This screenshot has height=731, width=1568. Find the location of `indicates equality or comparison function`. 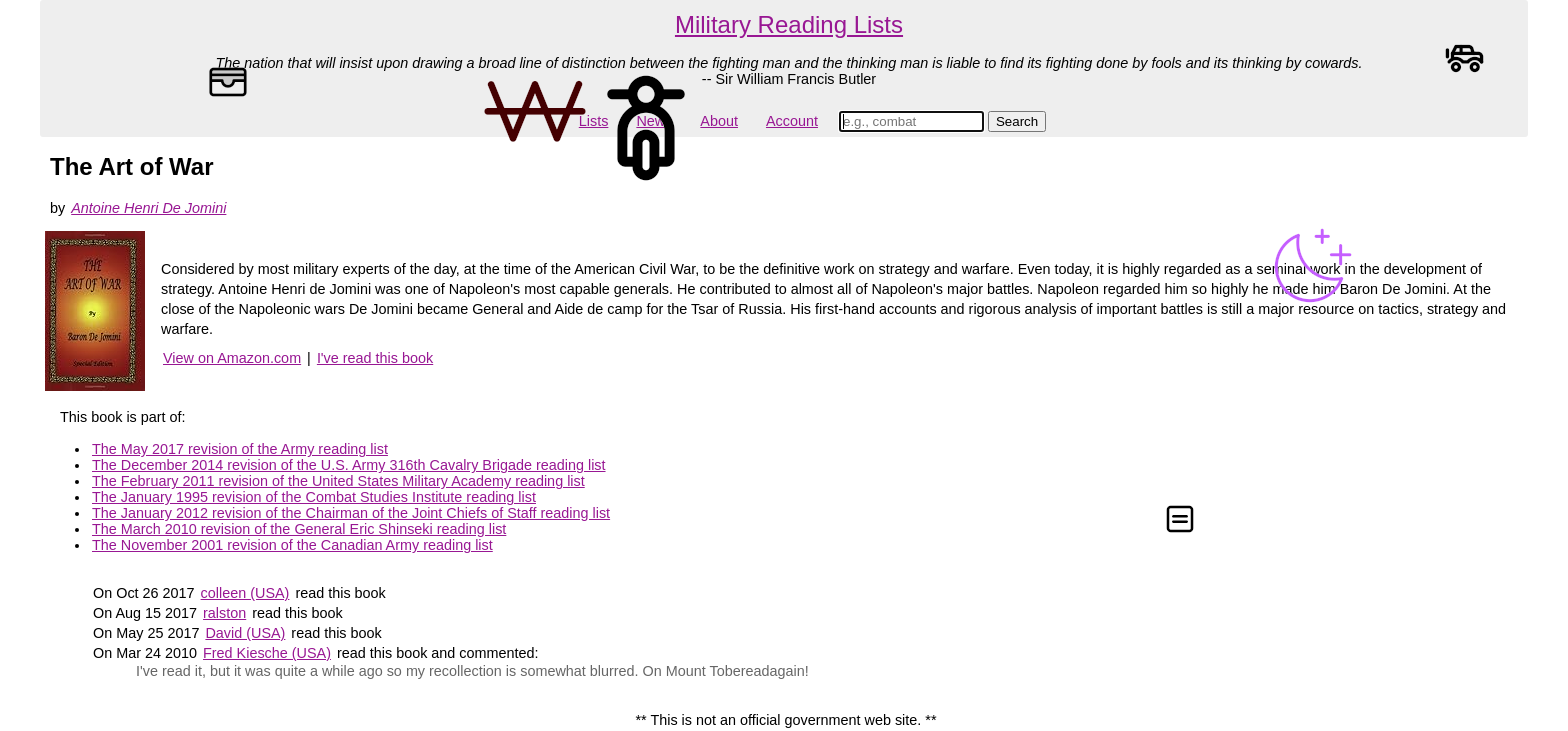

indicates equality or comparison function is located at coordinates (1180, 519).